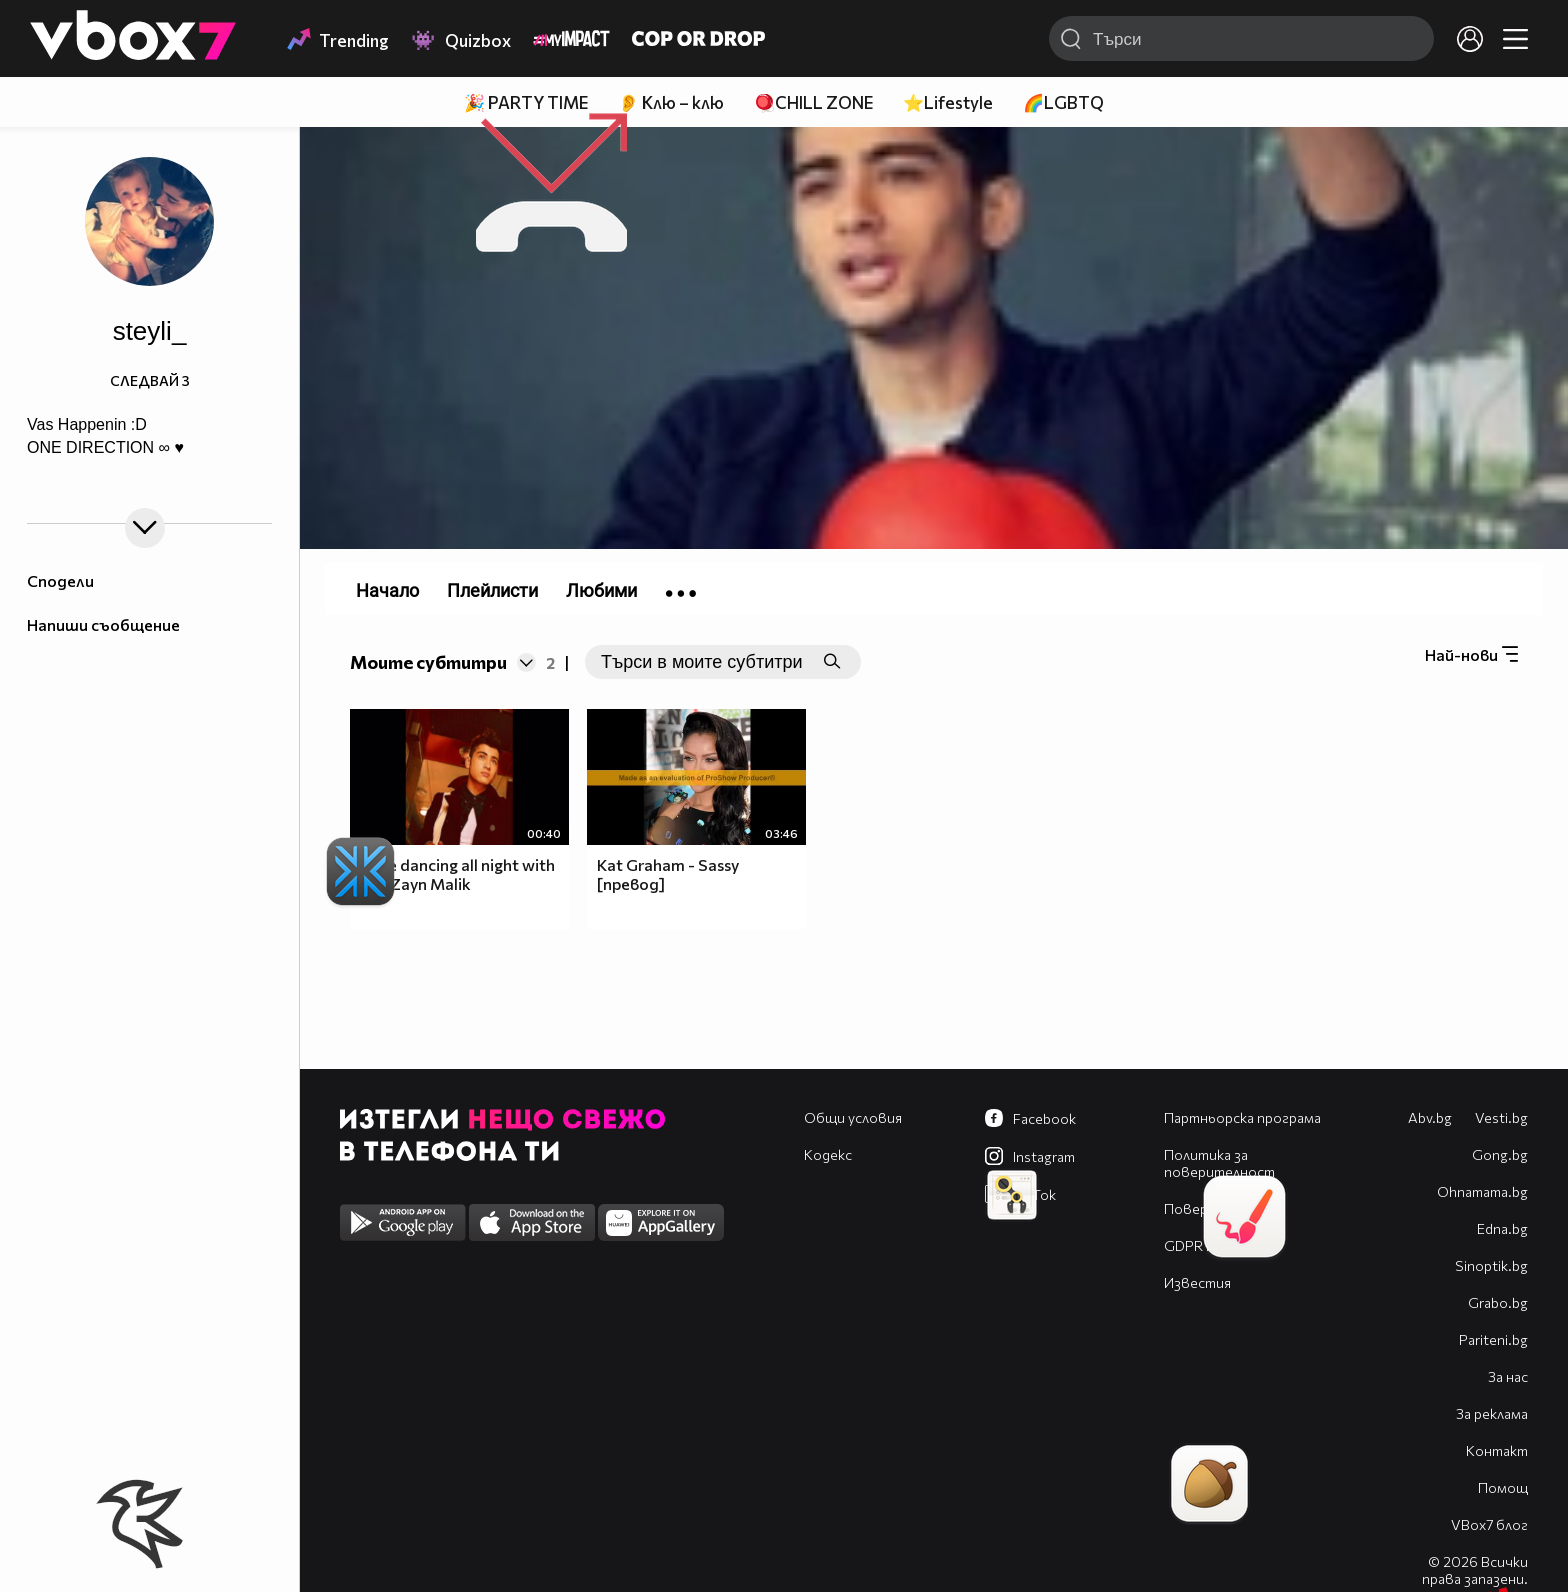 The height and width of the screenshot is (1592, 1568). I want to click on open nutstore cloud storage app, so click(1209, 1483).